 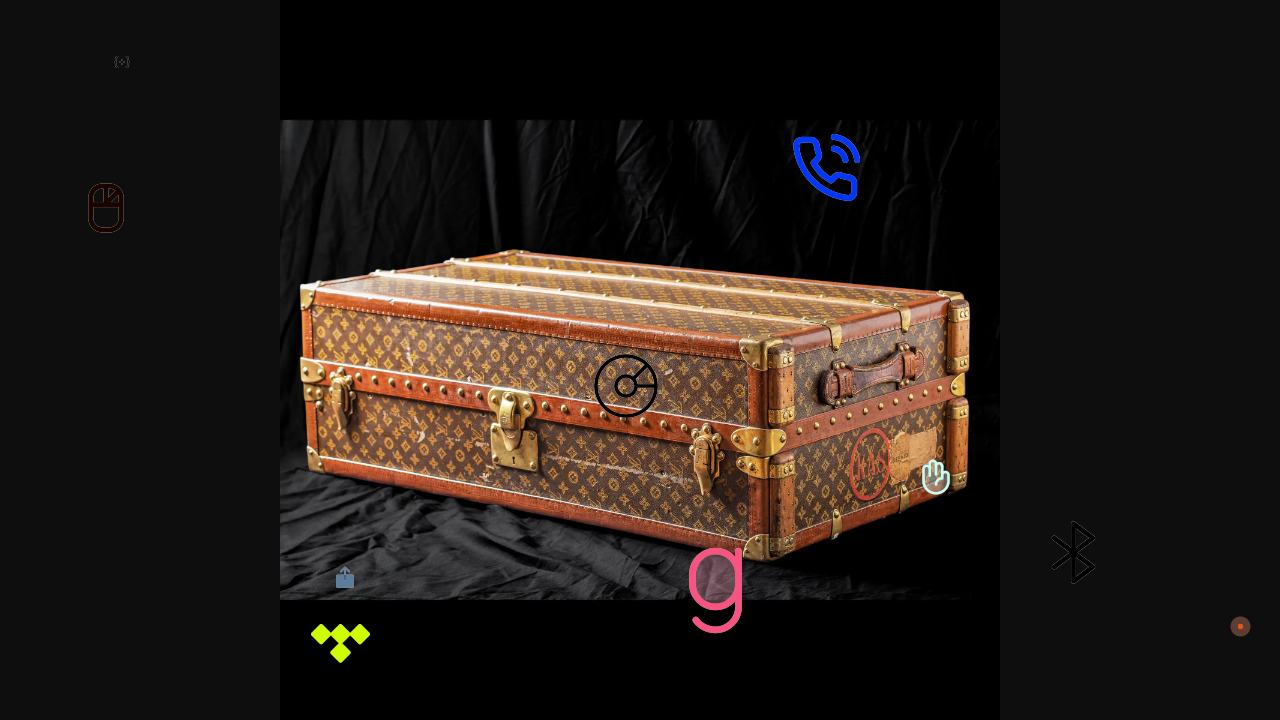 What do you see at coordinates (122, 62) in the screenshot?
I see `add a new code snippet or block` at bounding box center [122, 62].